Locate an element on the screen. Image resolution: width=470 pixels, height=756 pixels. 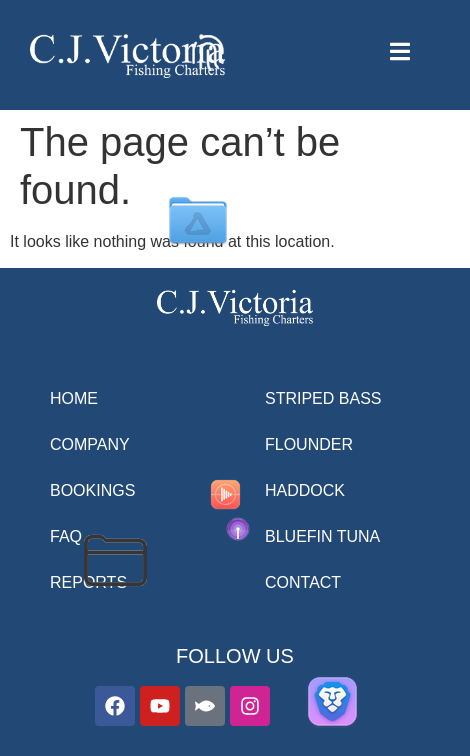
open brave browser developer edition is located at coordinates (332, 701).